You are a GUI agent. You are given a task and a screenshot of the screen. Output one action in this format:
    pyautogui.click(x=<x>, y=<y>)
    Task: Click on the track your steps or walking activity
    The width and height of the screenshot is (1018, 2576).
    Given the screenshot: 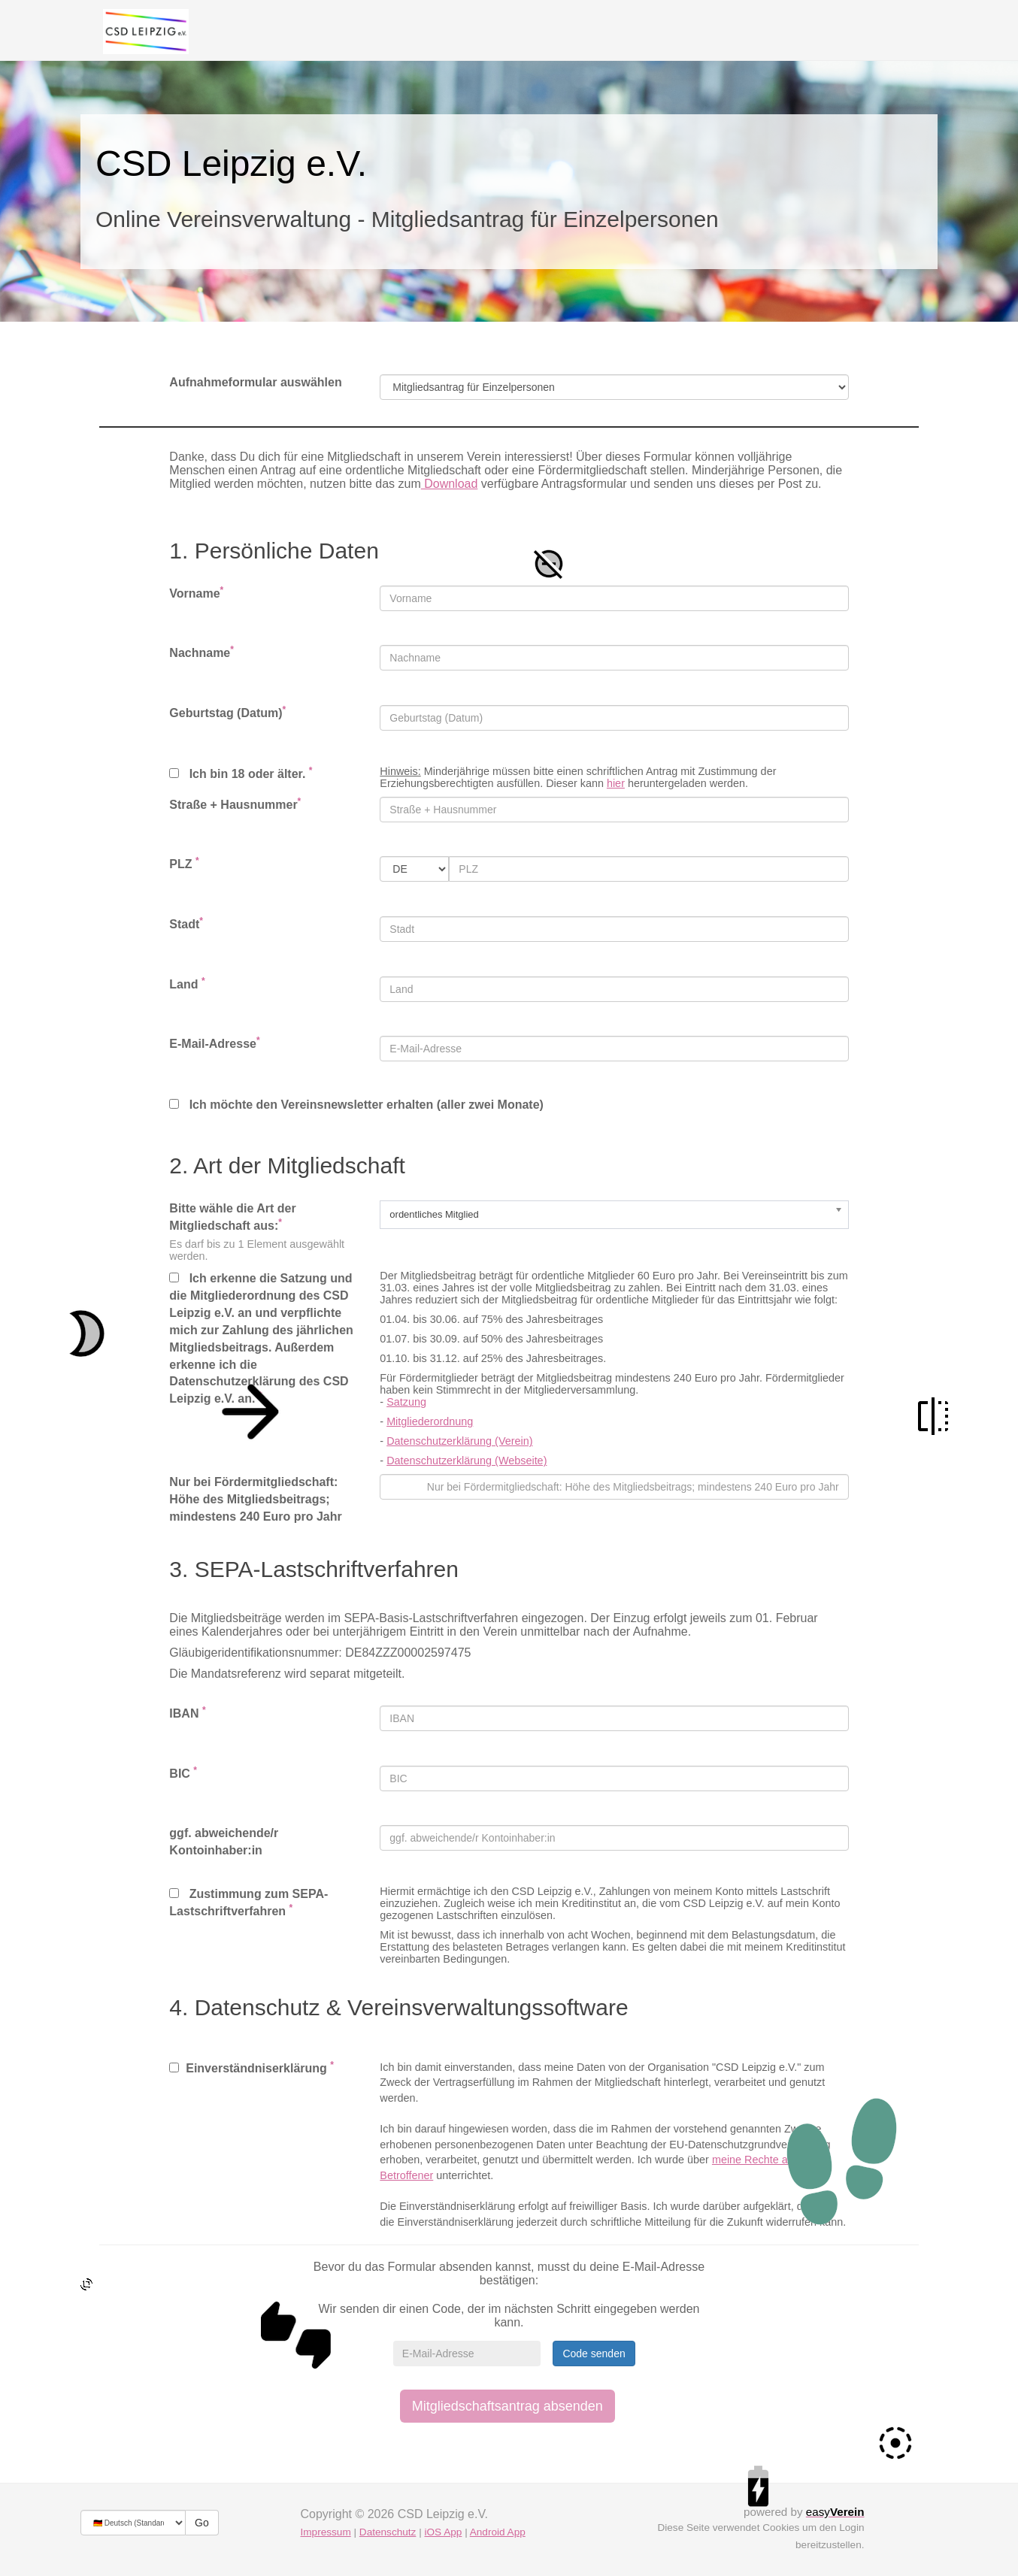 What is the action you would take?
    pyautogui.click(x=841, y=2161)
    